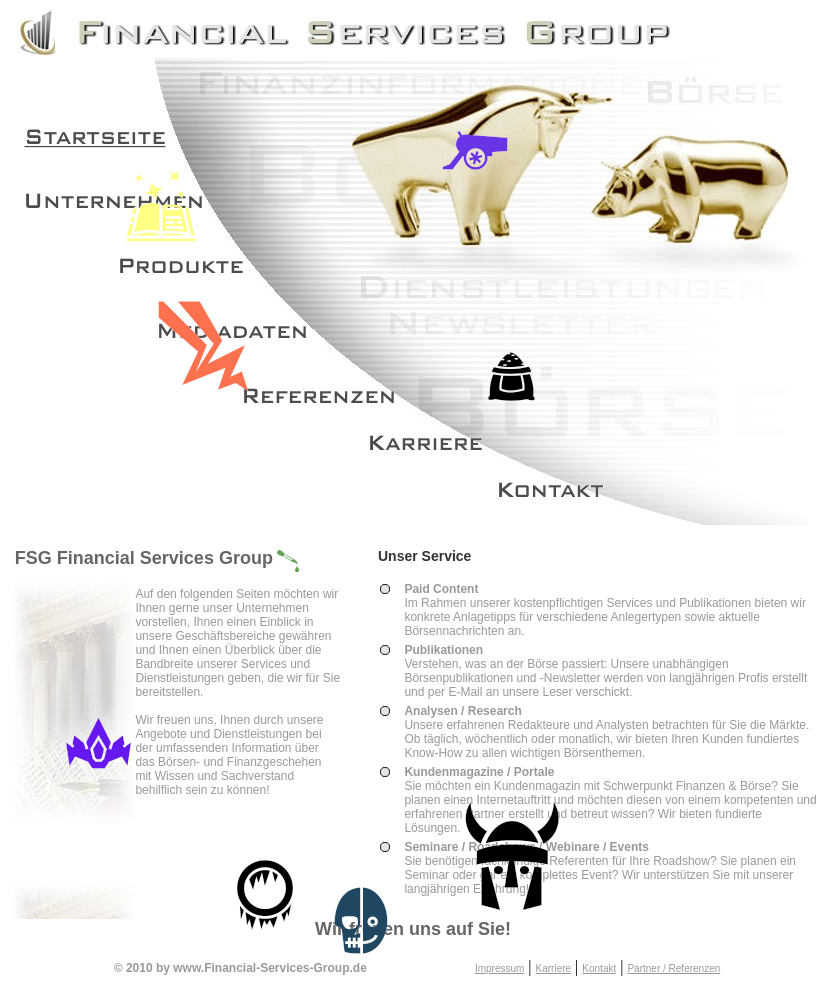  Describe the element at coordinates (265, 895) in the screenshot. I see `equip a frost ring item` at that location.